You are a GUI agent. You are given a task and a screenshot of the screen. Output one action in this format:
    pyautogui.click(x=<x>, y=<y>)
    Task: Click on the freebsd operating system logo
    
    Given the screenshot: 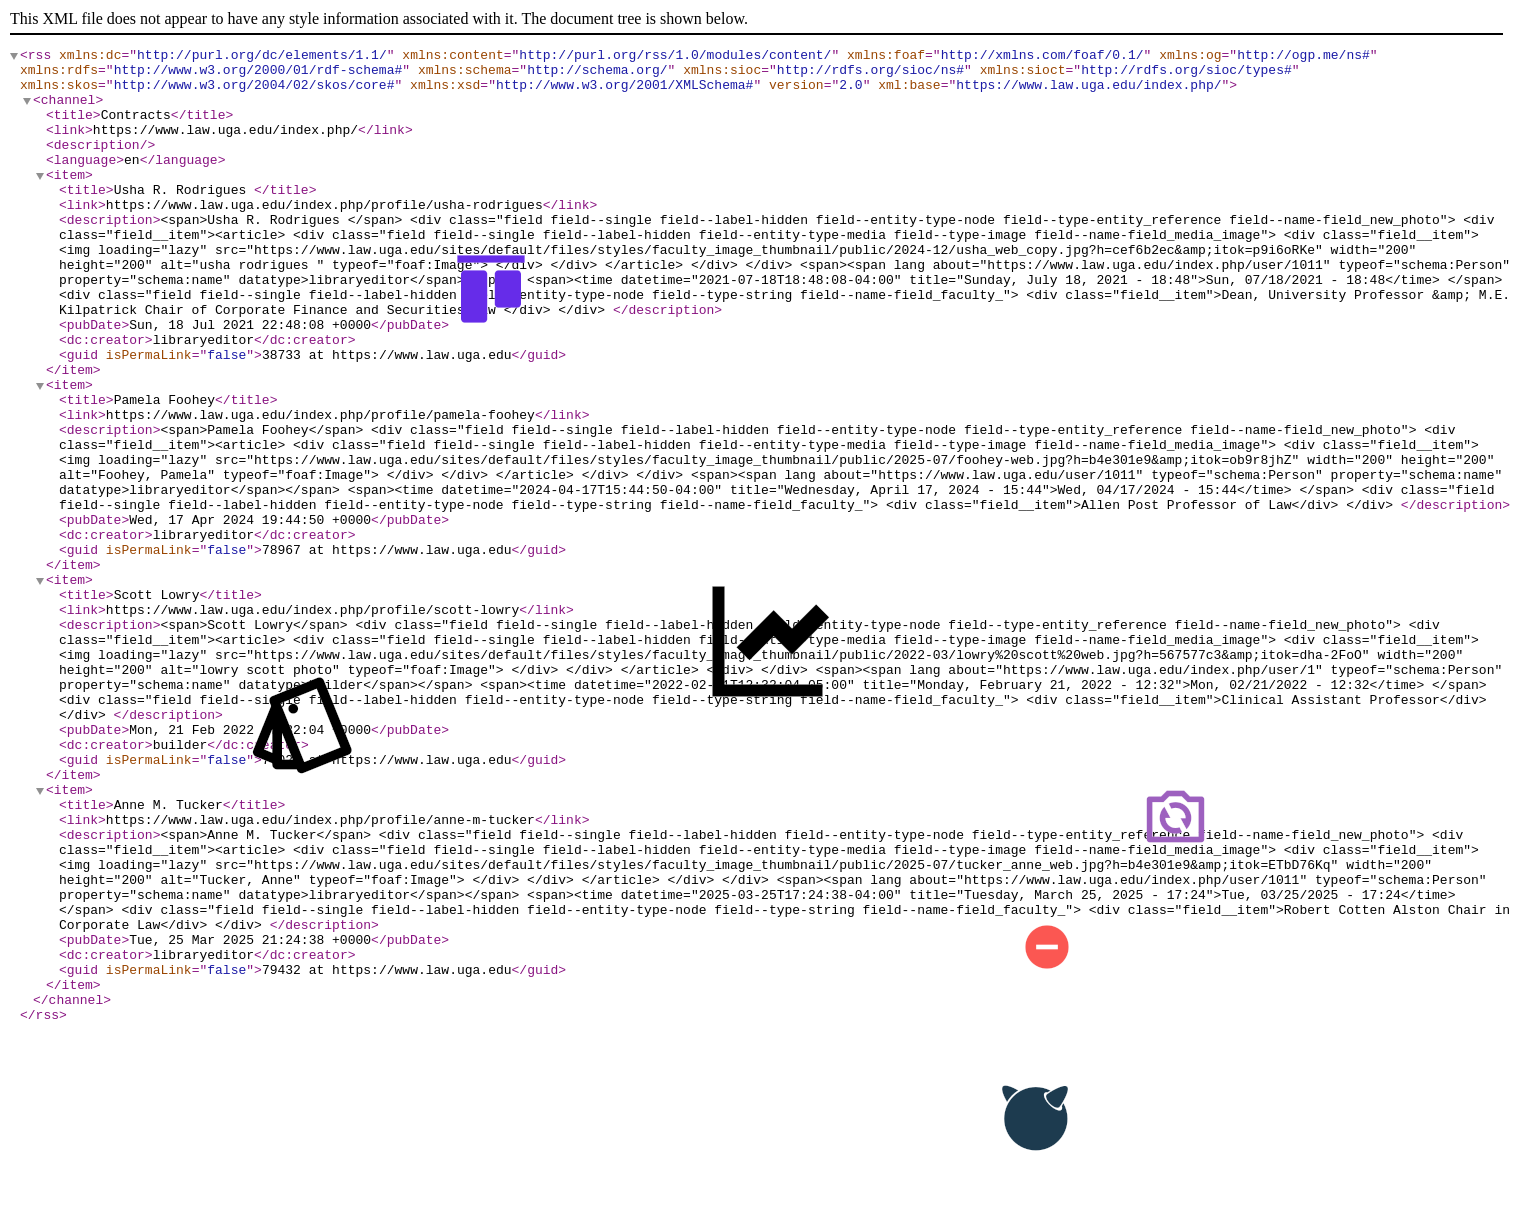 What is the action you would take?
    pyautogui.click(x=1035, y=1118)
    